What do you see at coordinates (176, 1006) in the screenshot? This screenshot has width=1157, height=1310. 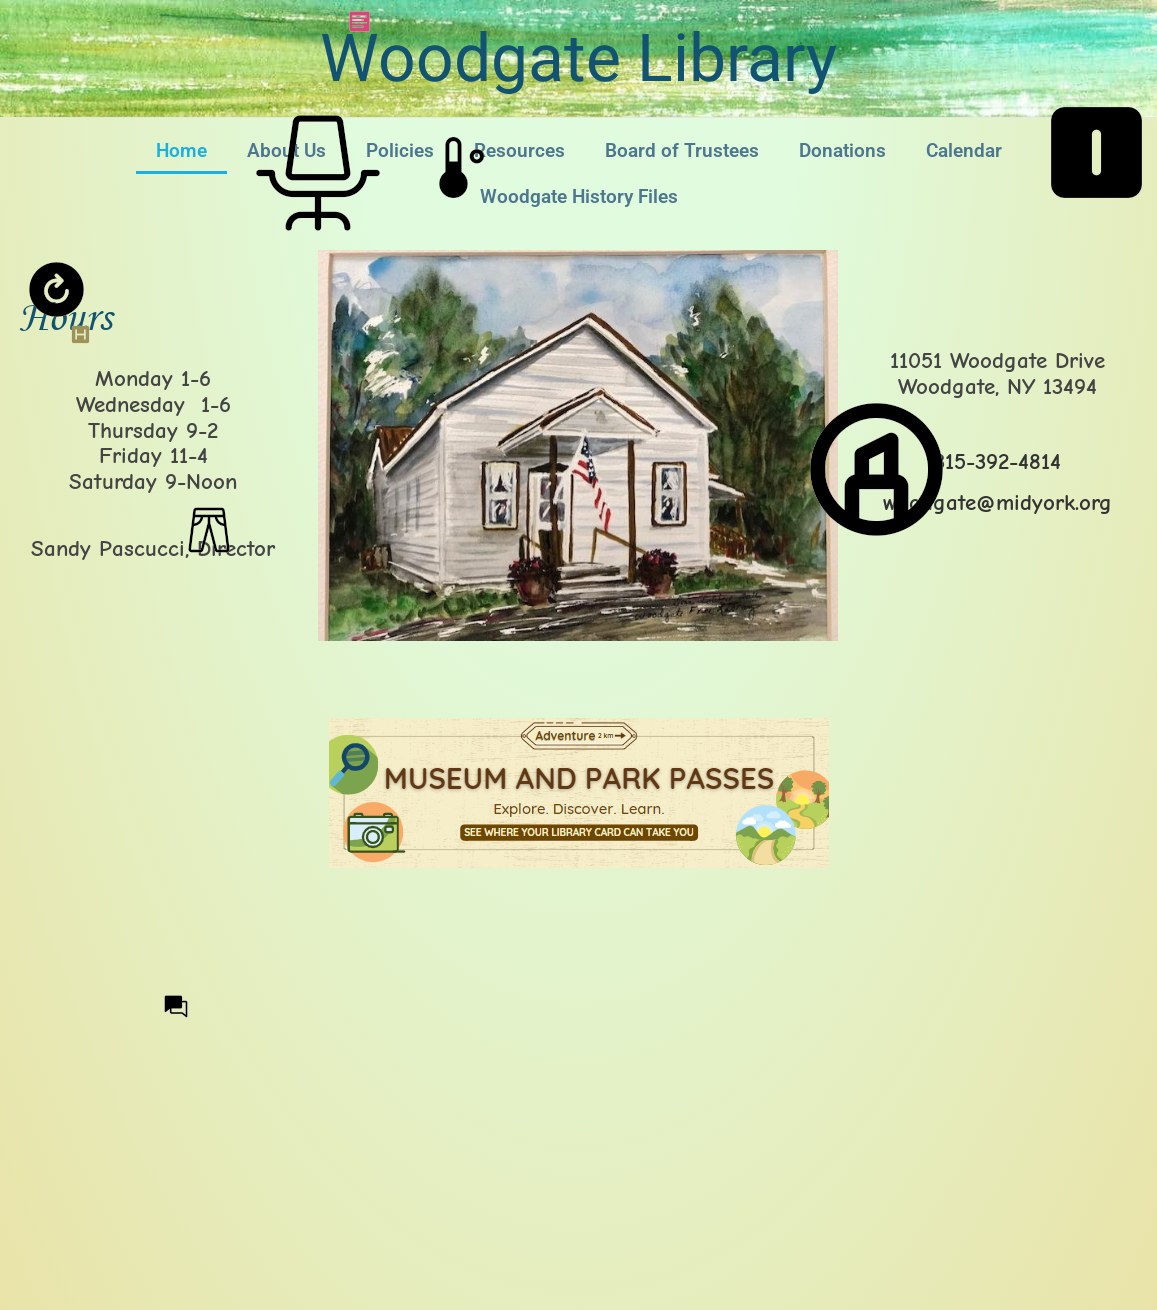 I see `open your conversations` at bounding box center [176, 1006].